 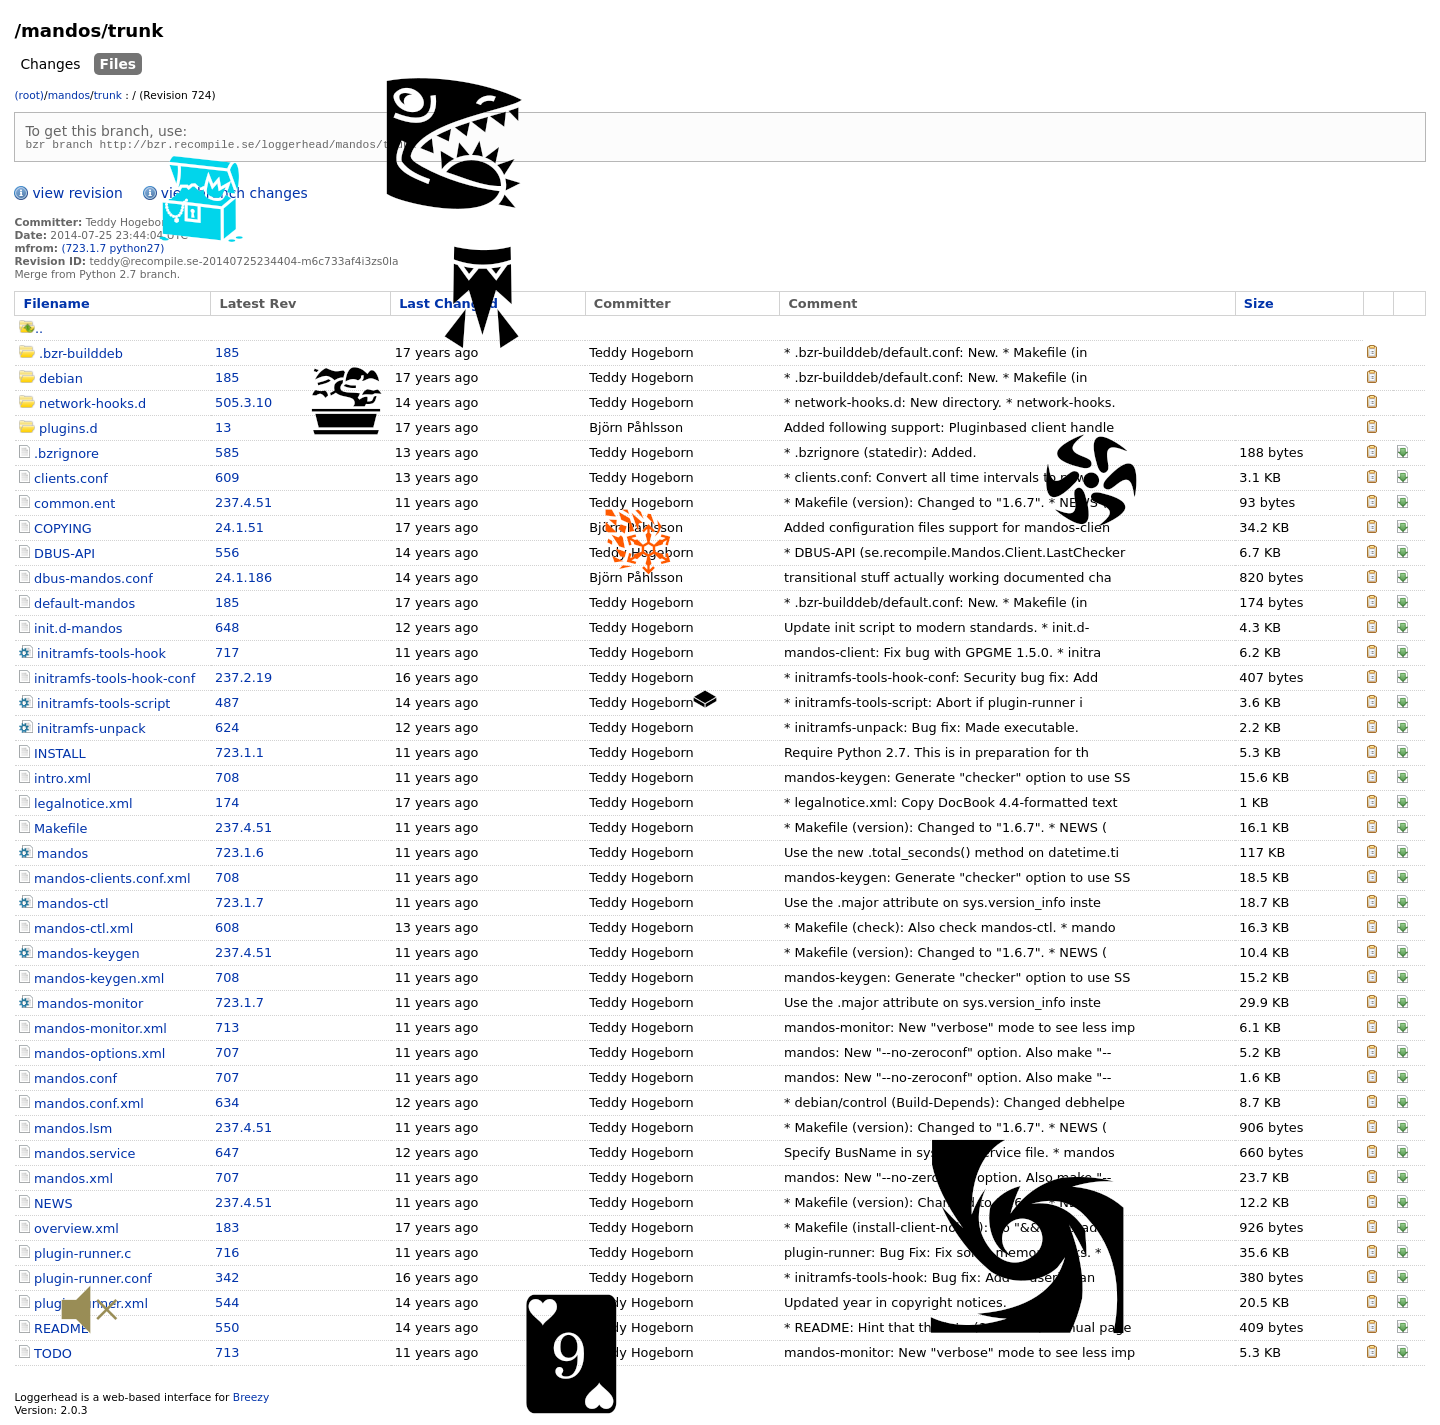 I want to click on place a flat platform in the level editor, so click(x=705, y=699).